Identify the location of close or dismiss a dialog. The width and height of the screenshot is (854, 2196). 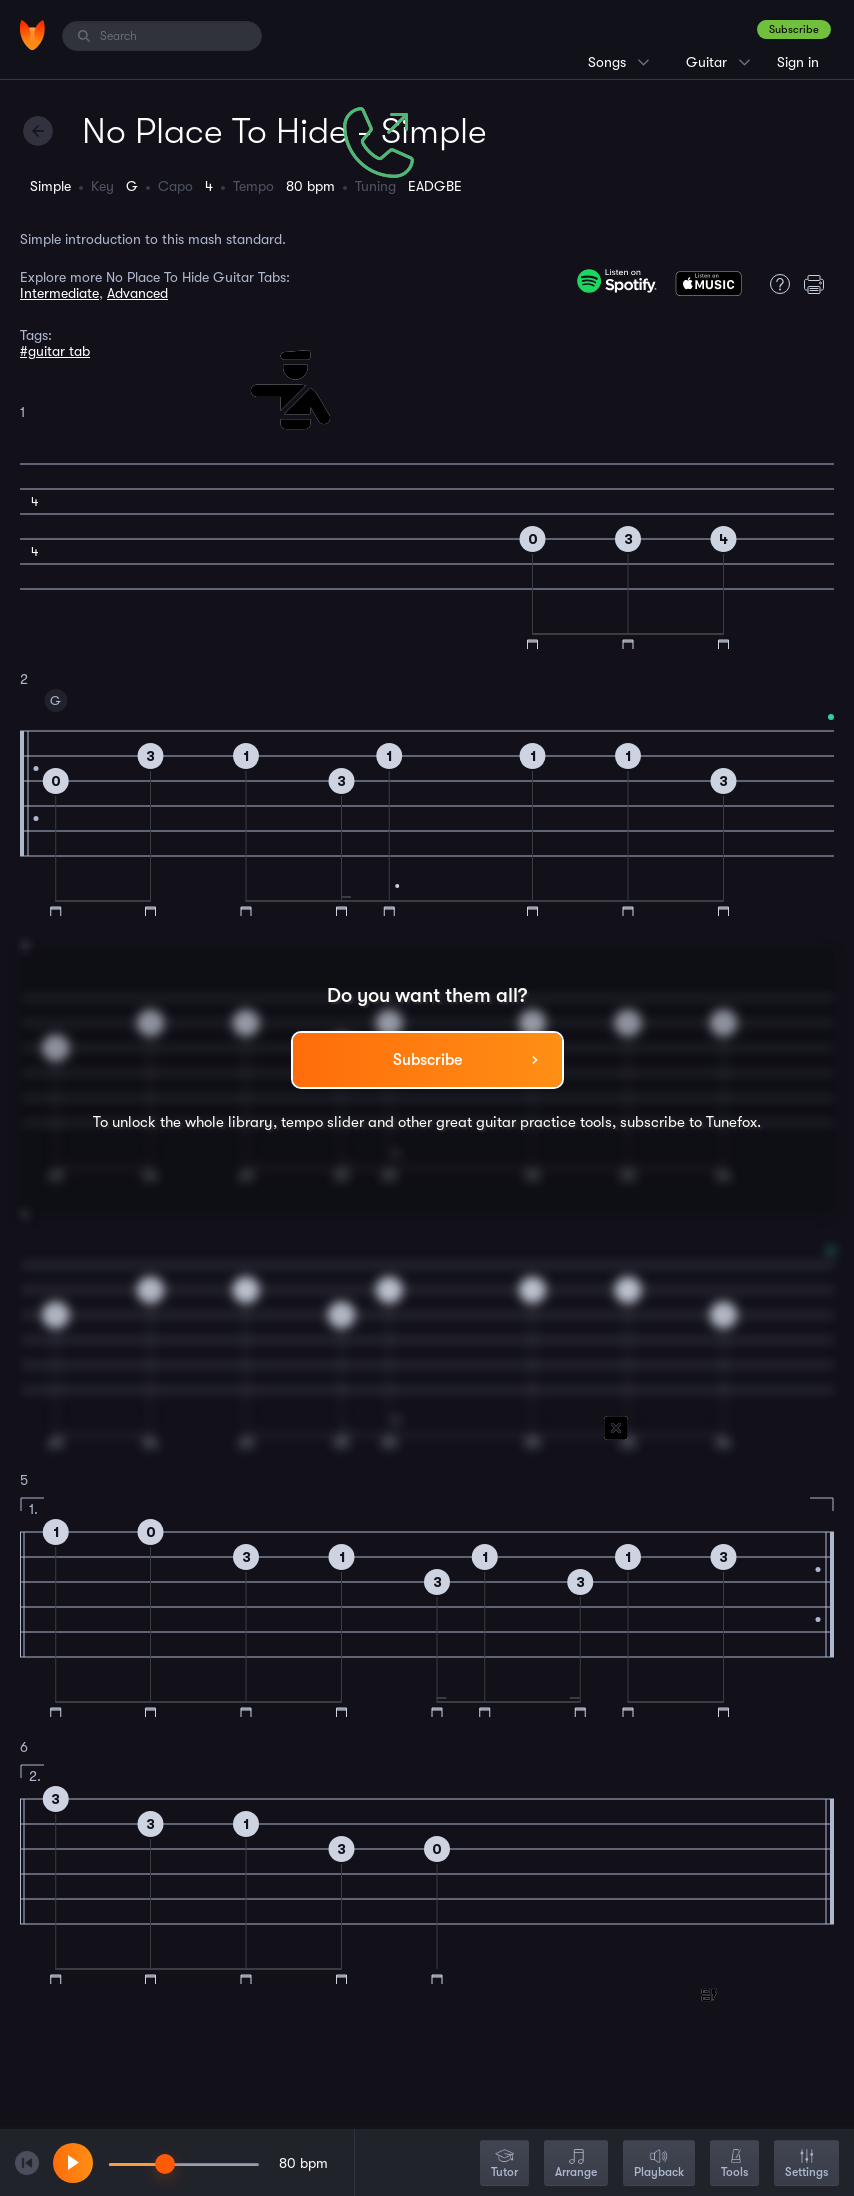
(616, 1428).